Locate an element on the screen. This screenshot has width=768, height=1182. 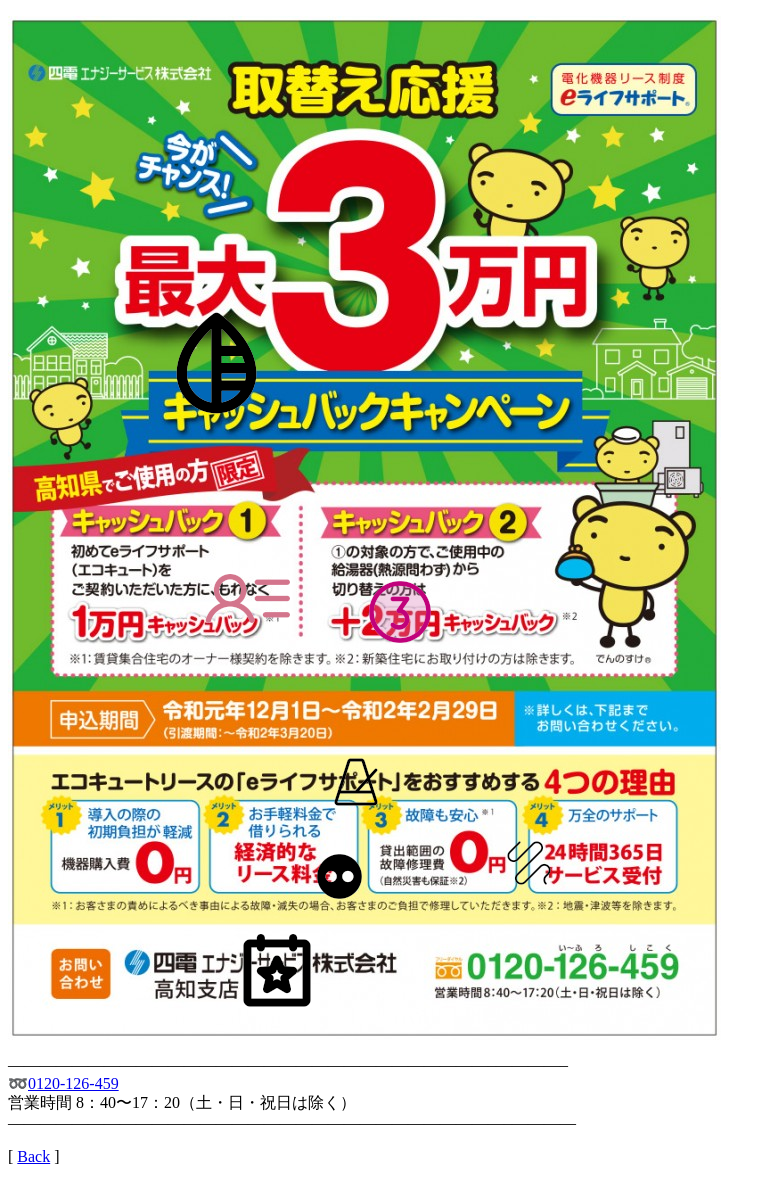
adjust water or humidity level is located at coordinates (216, 366).